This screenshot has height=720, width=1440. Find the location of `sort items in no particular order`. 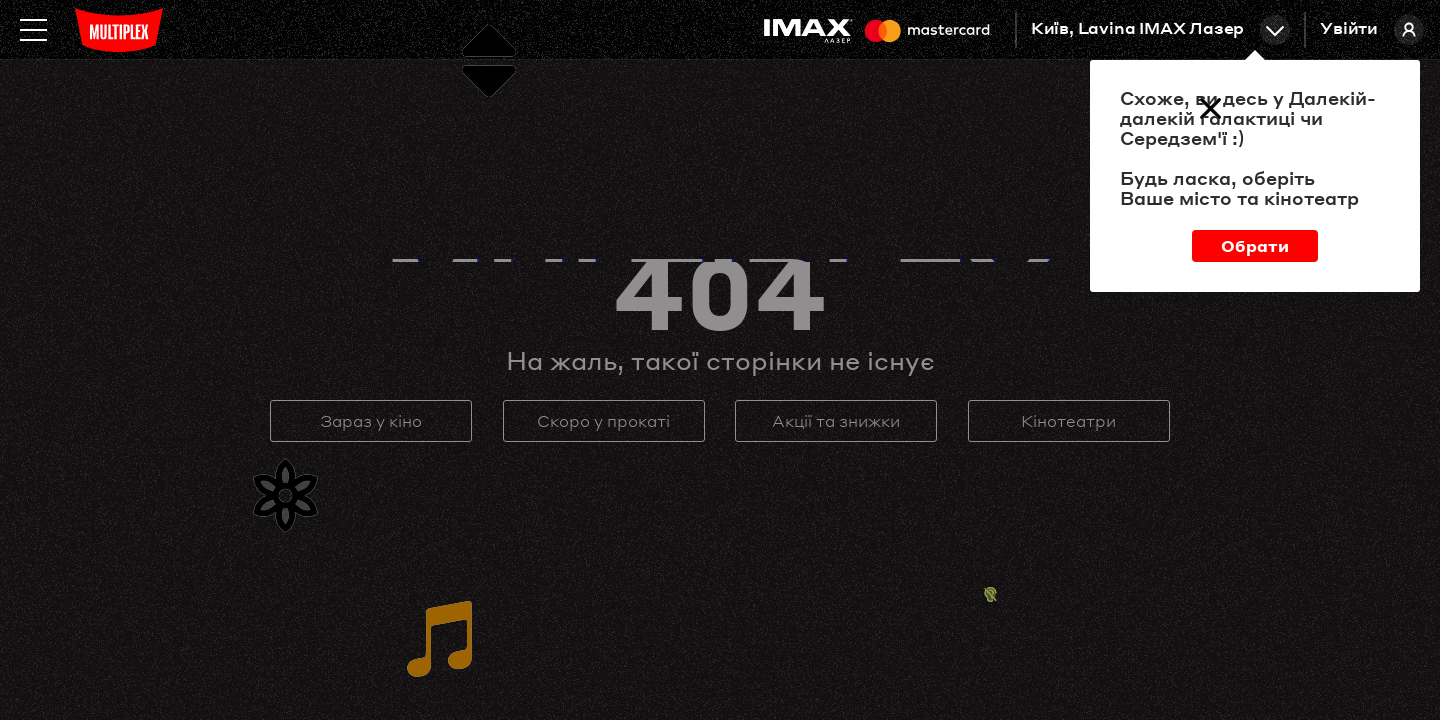

sort items in no particular order is located at coordinates (489, 61).